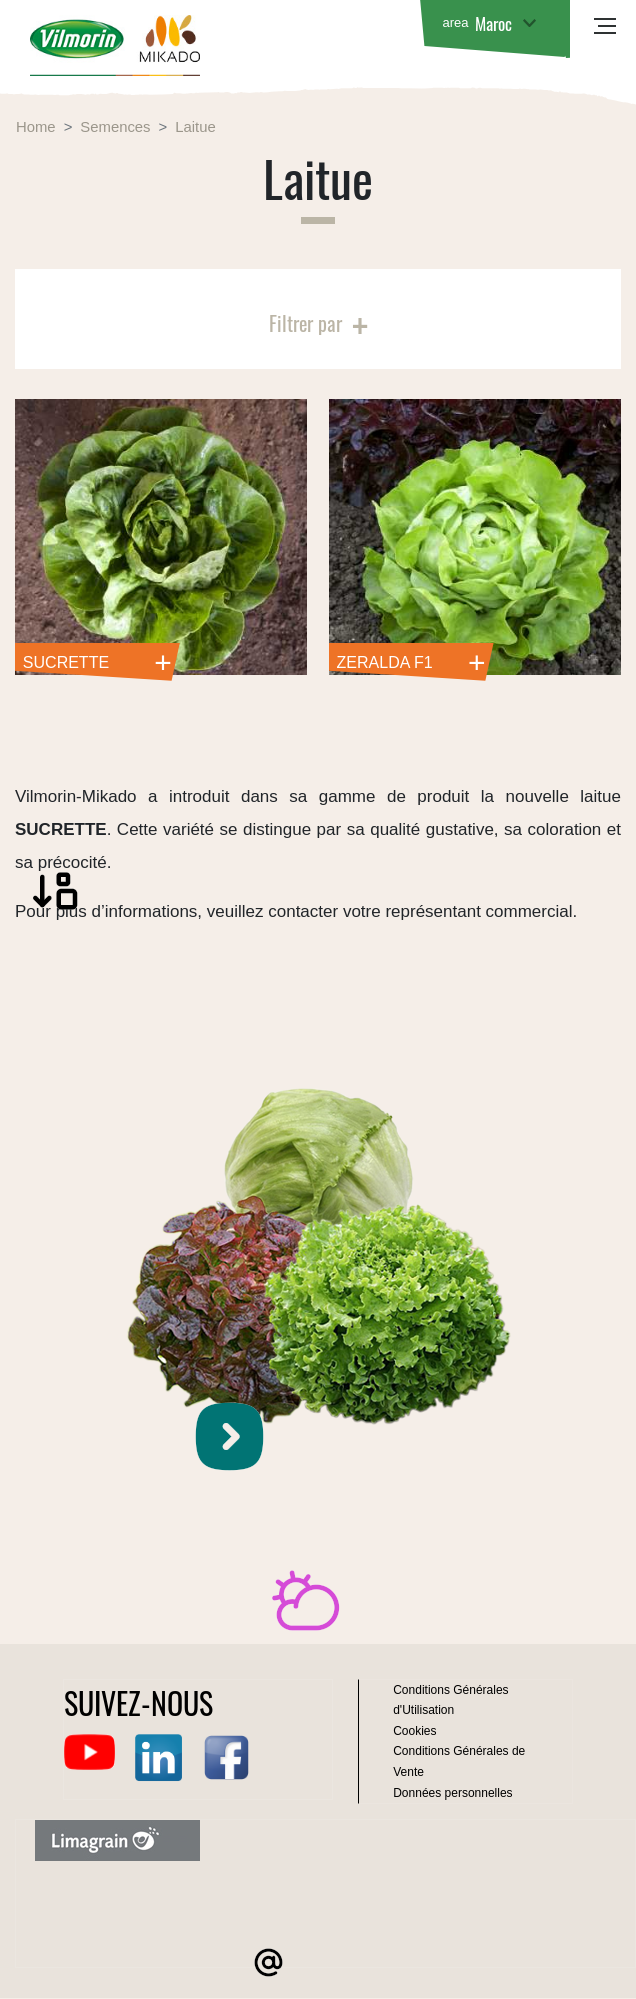  What do you see at coordinates (305, 1601) in the screenshot?
I see `view current weather conditions` at bounding box center [305, 1601].